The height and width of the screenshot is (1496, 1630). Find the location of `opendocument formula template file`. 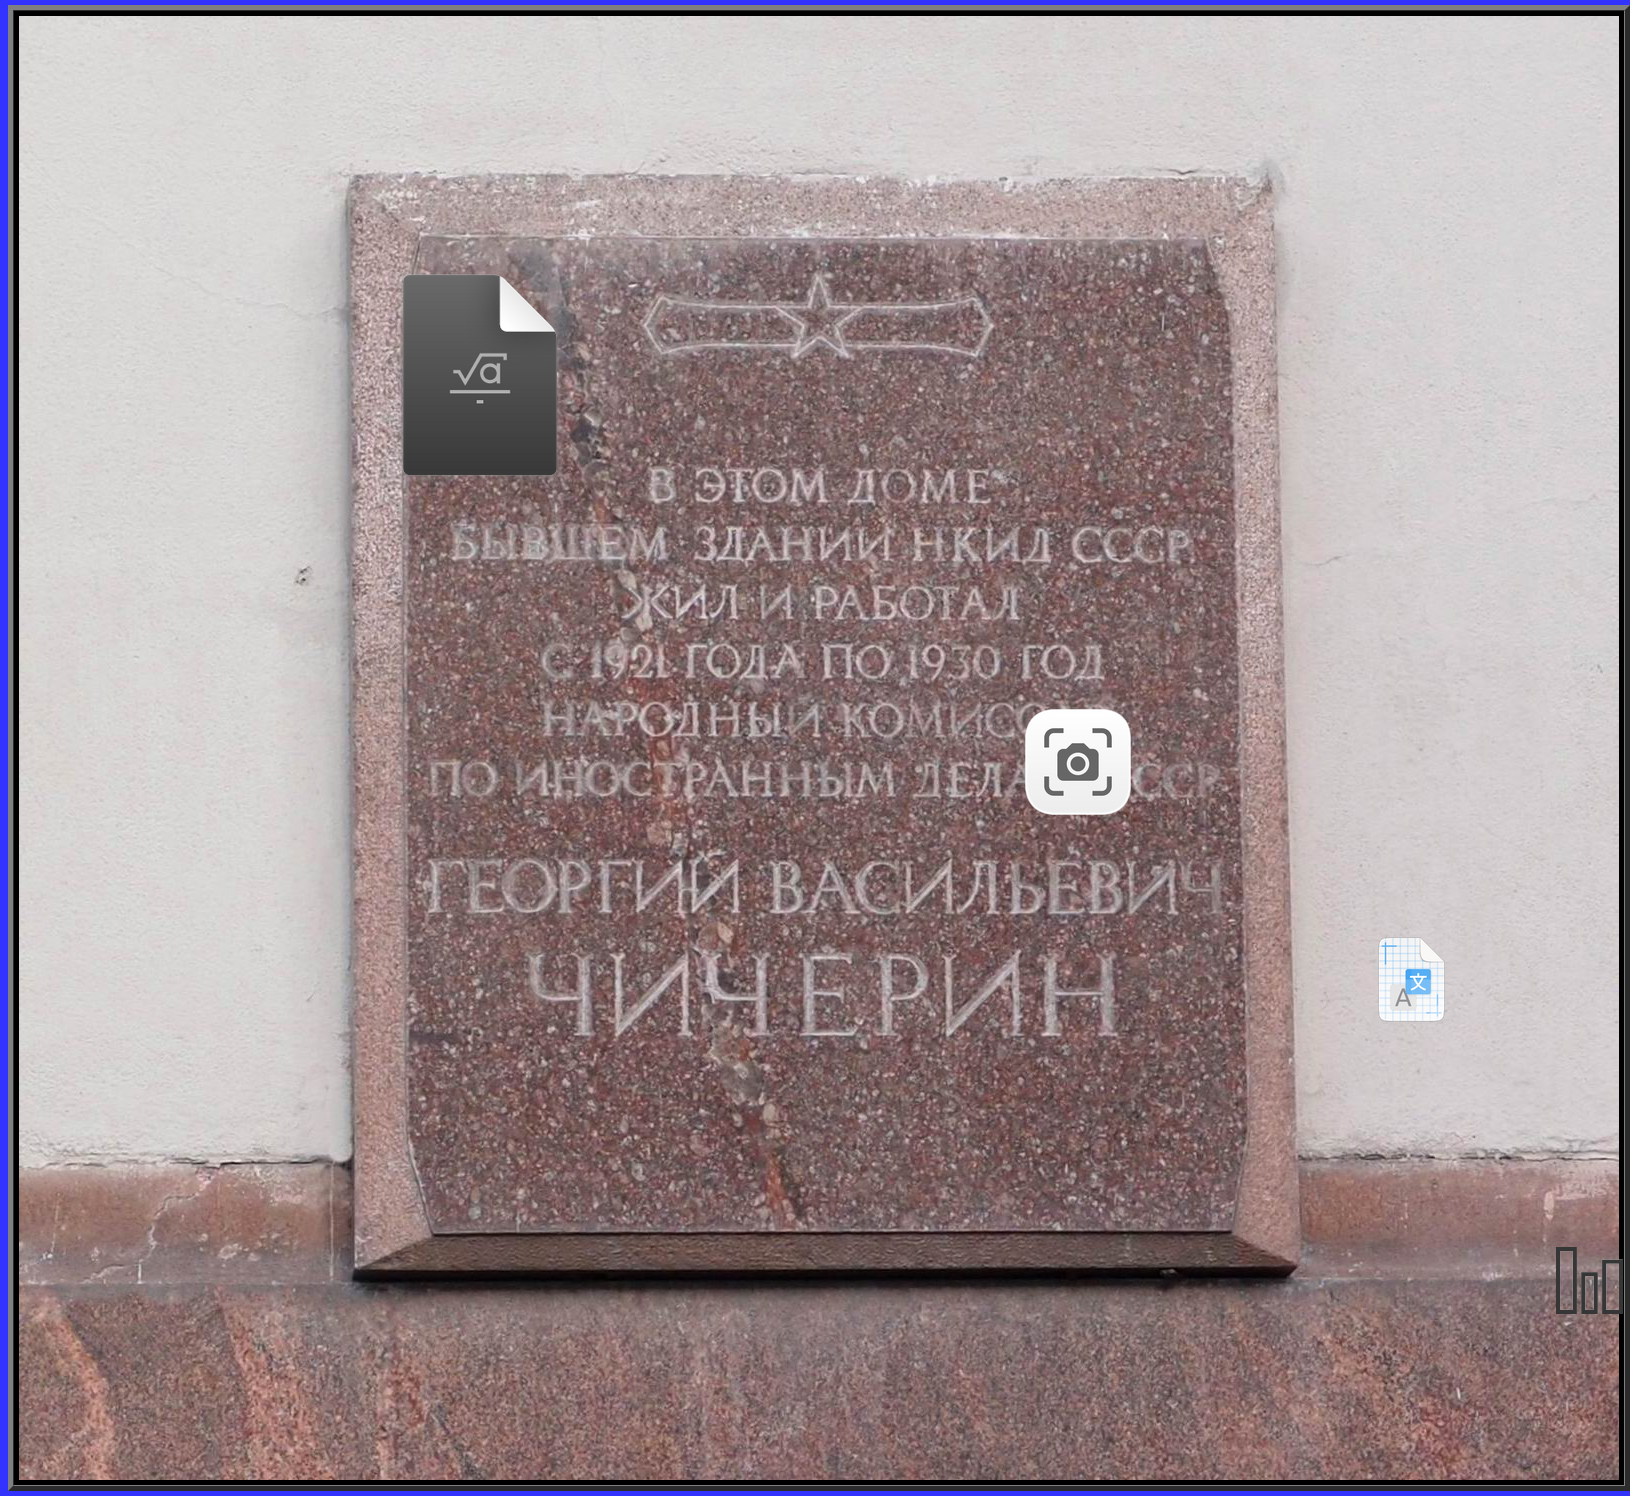

opendocument formula template file is located at coordinates (480, 379).